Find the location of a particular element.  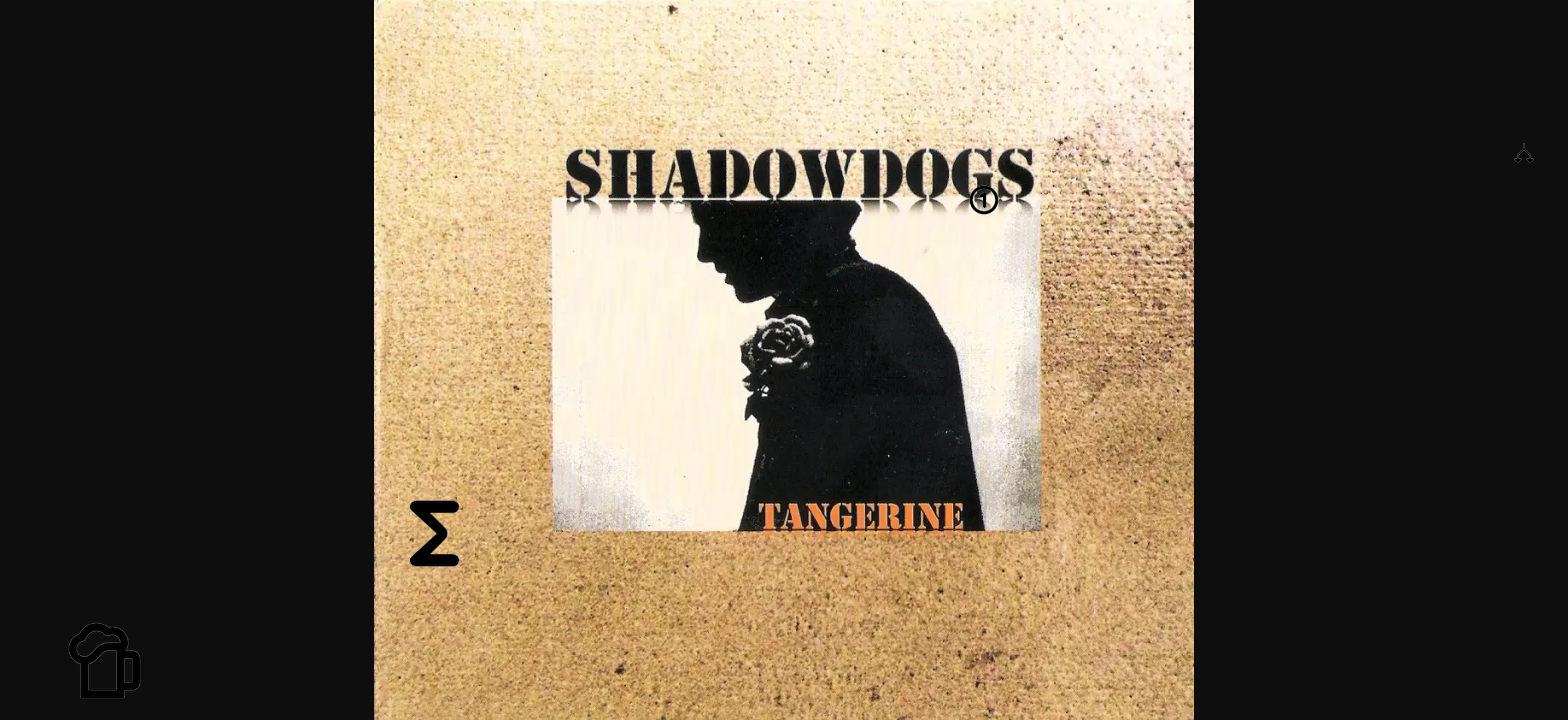

insert a mathematical function or formula is located at coordinates (434, 533).